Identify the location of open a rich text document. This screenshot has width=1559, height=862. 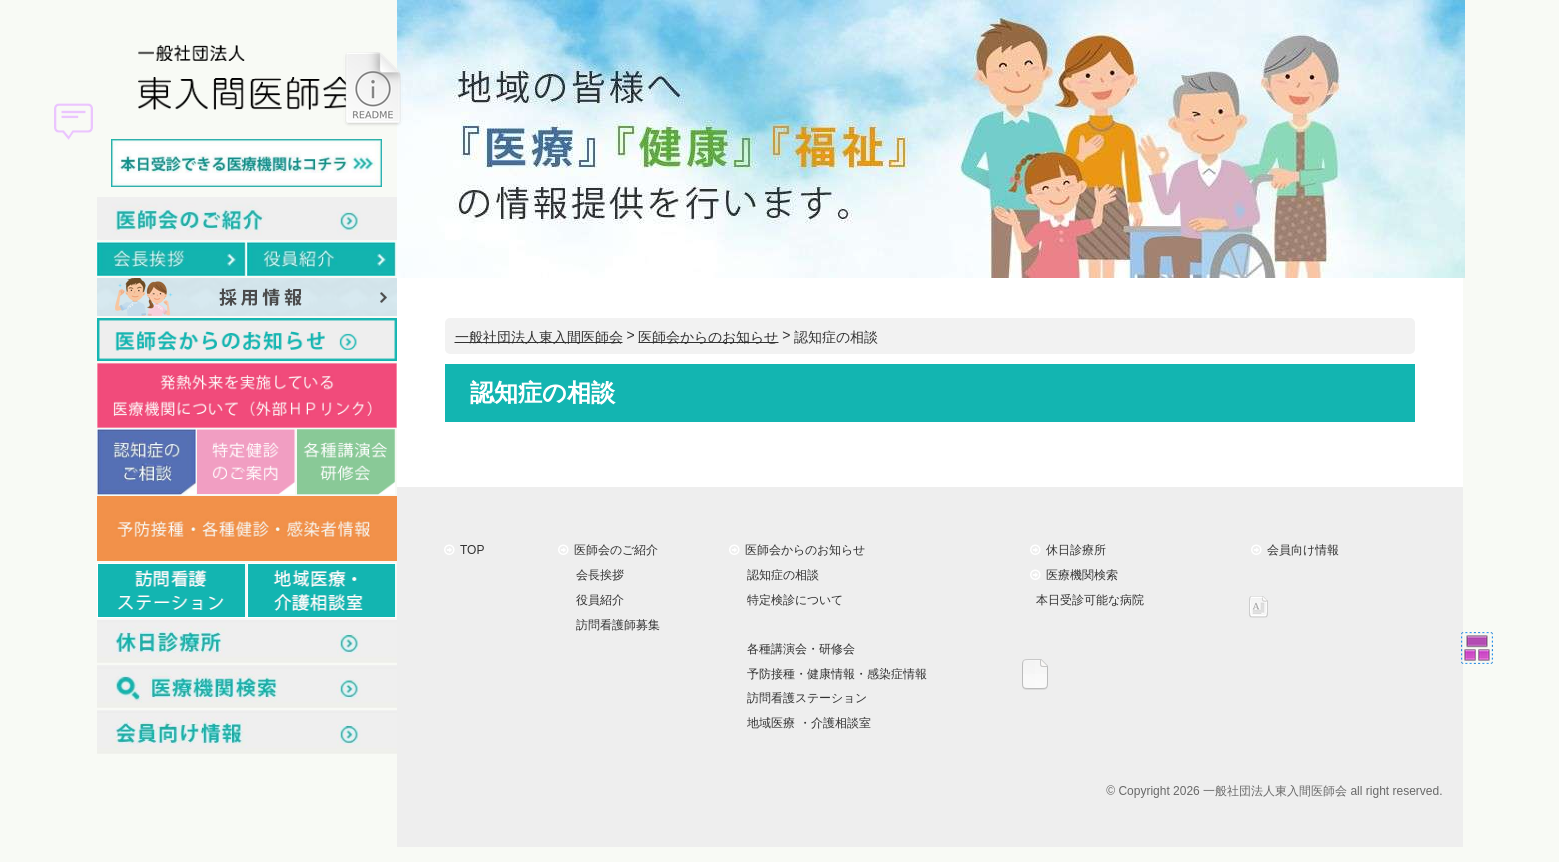
(1258, 606).